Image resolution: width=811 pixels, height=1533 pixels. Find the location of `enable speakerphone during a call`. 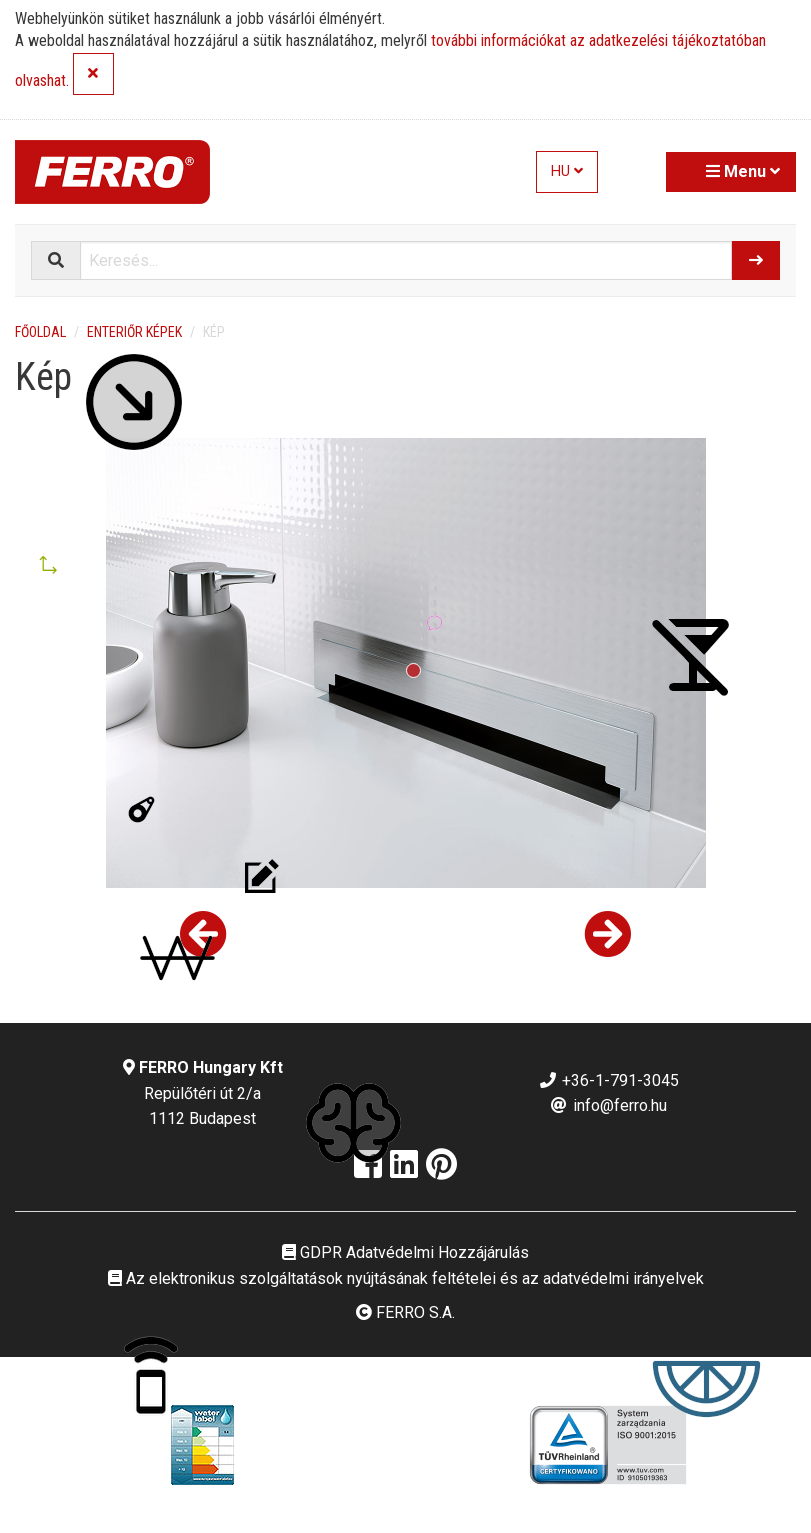

enable speakerphone during a call is located at coordinates (151, 1377).